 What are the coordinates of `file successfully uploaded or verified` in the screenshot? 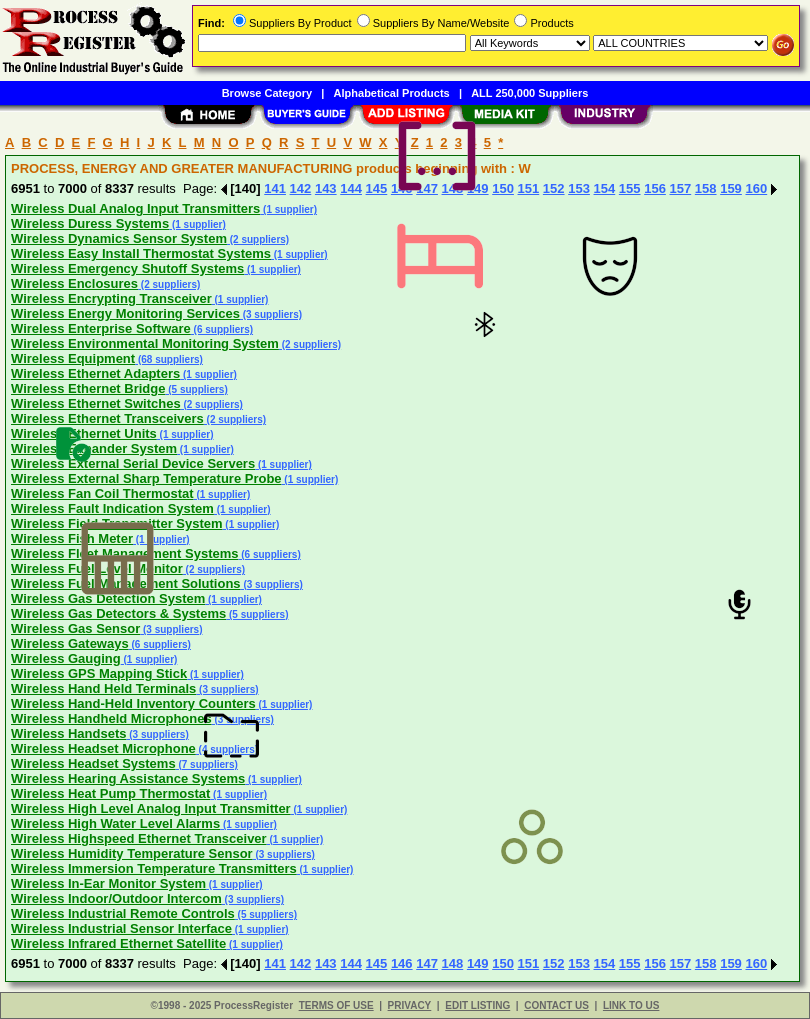 It's located at (72, 443).